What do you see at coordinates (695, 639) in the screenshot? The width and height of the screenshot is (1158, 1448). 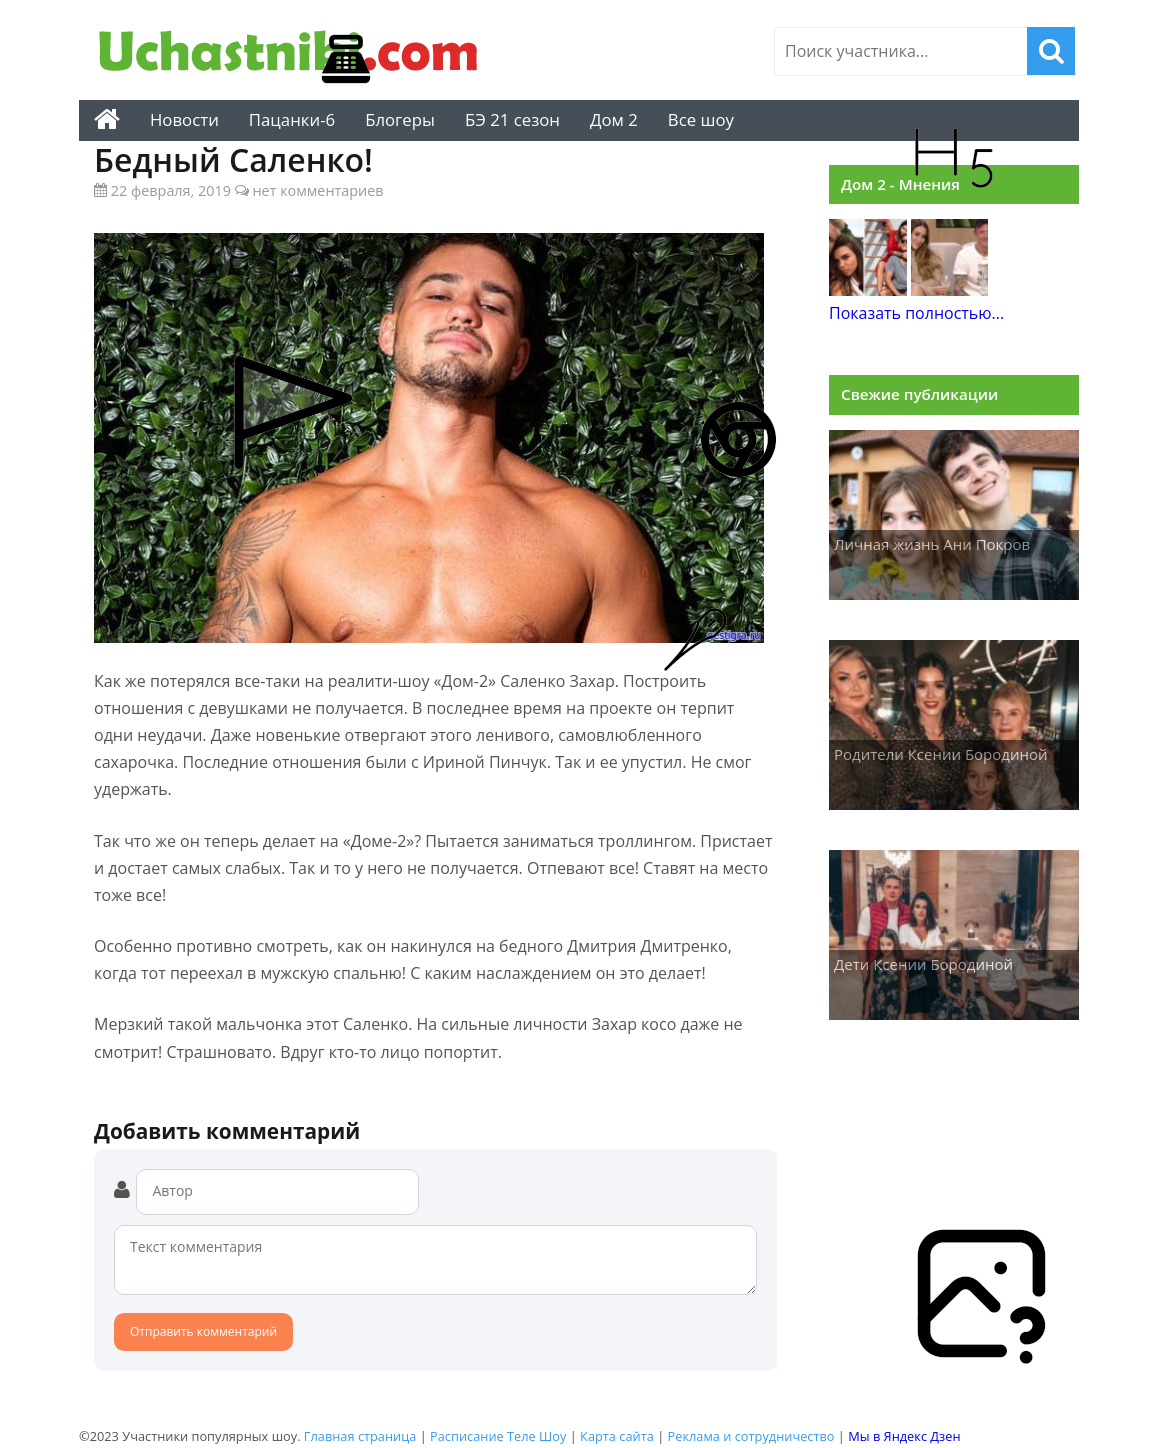 I see `access sewing or crafting tools` at bounding box center [695, 639].